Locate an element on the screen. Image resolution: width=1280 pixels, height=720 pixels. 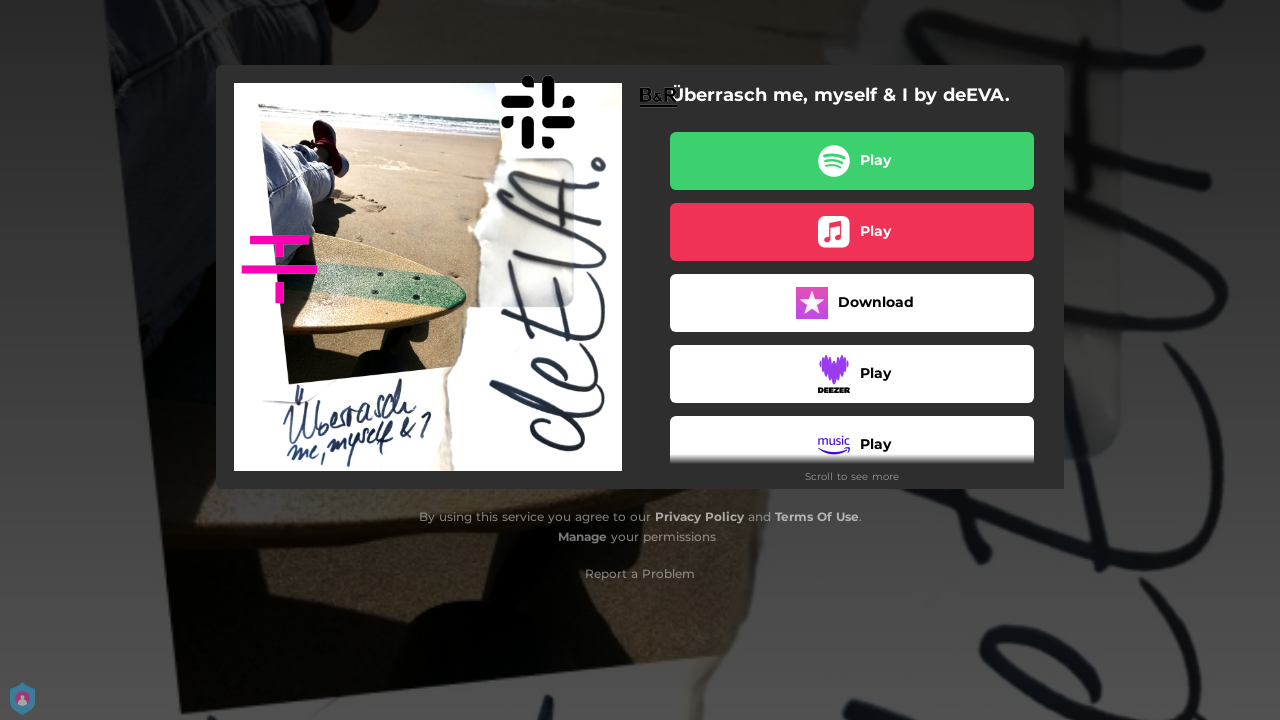
open Slack messaging app is located at coordinates (538, 112).